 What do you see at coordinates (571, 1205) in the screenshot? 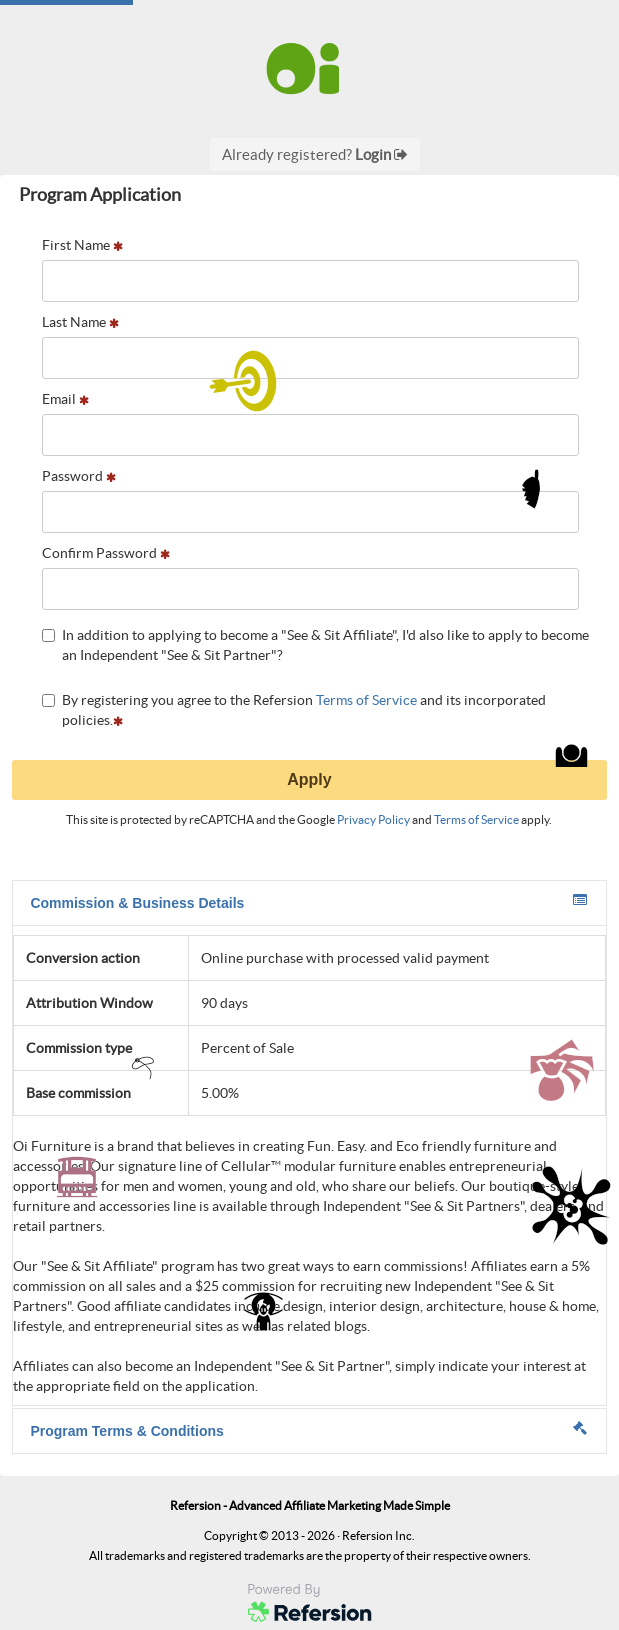
I see `indicates a biological or molecular element in a game` at bounding box center [571, 1205].